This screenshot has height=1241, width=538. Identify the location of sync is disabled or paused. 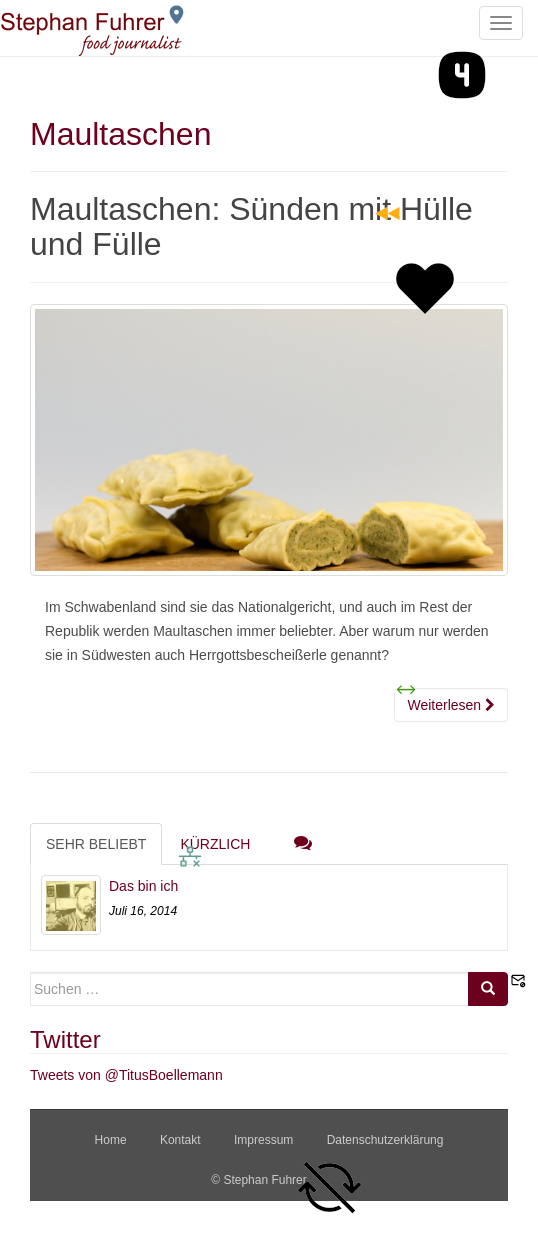
(329, 1187).